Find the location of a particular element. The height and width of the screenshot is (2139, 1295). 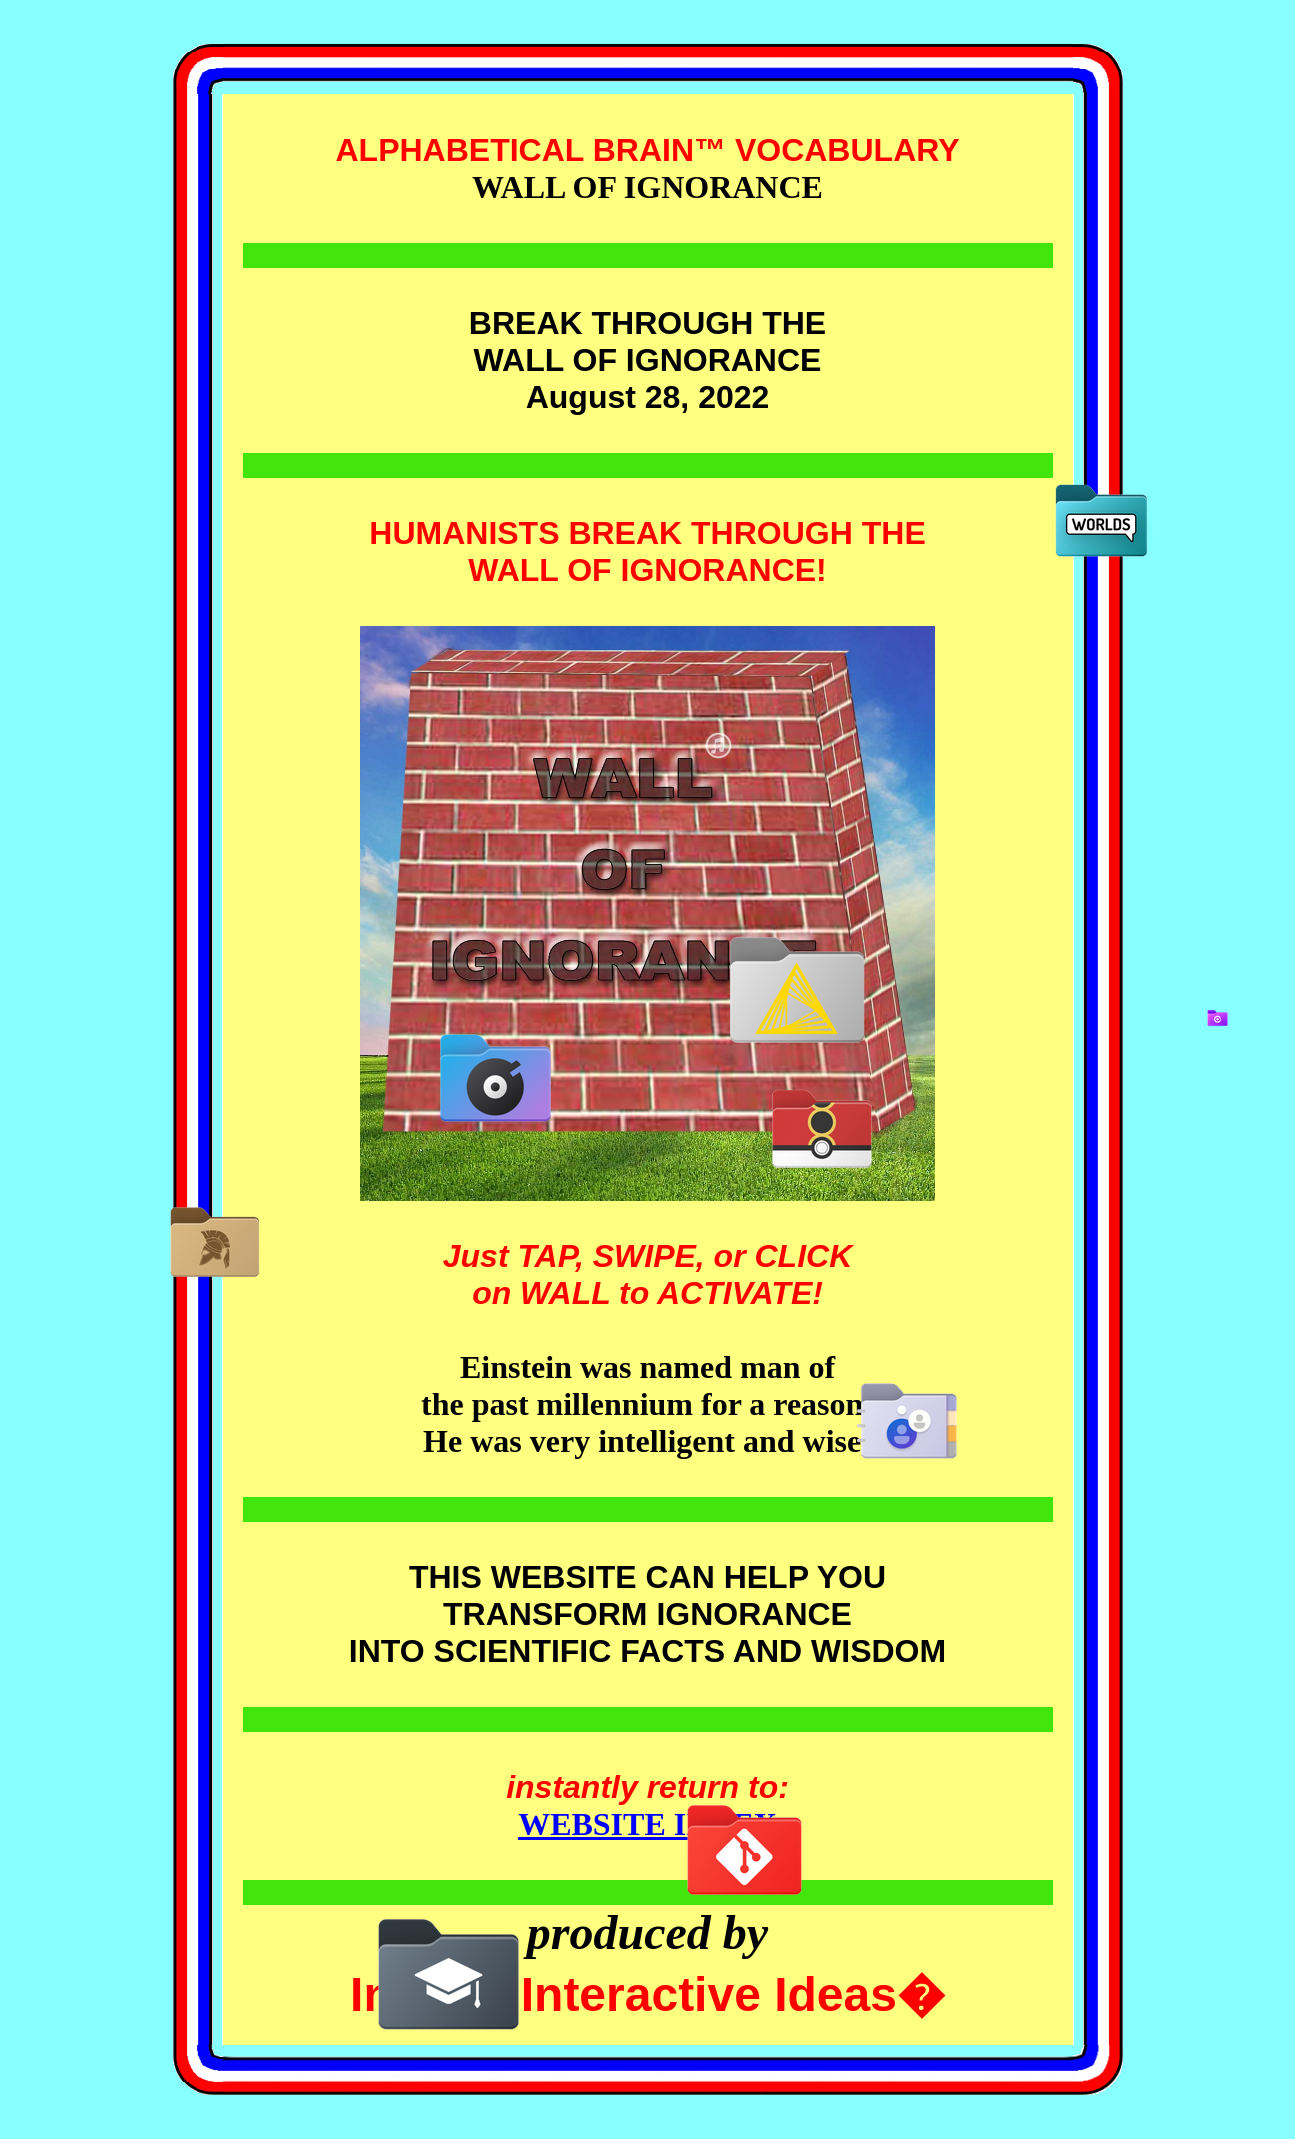

open education or coursework folder is located at coordinates (448, 1978).